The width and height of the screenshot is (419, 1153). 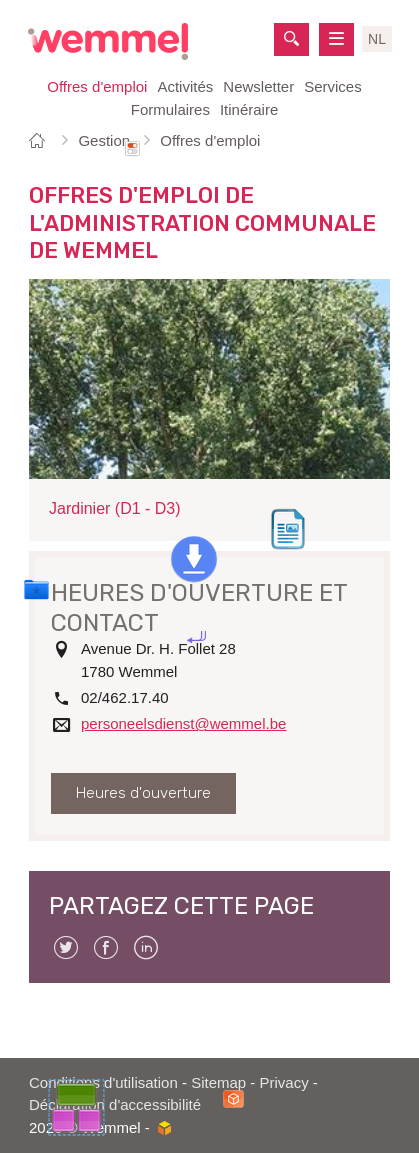 What do you see at coordinates (132, 148) in the screenshot?
I see `open system settings or preferences` at bounding box center [132, 148].